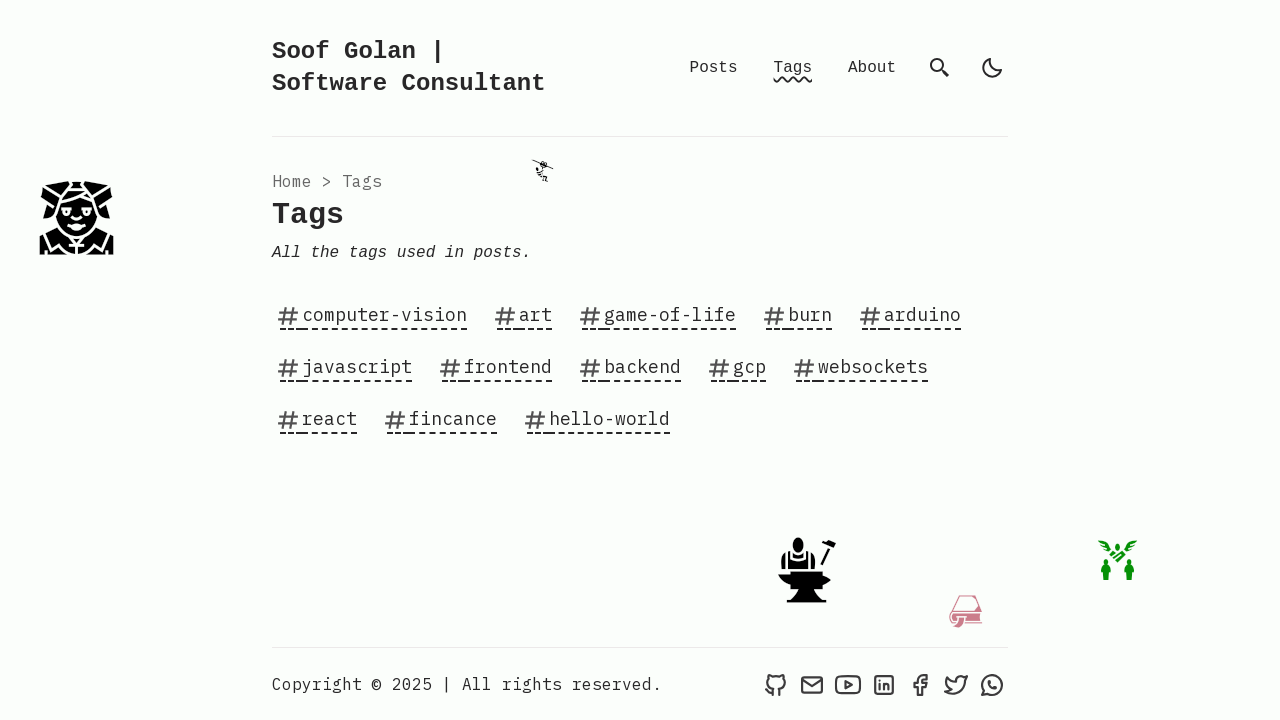  I want to click on access the blacksmith shop or crafting station, so click(804, 569).